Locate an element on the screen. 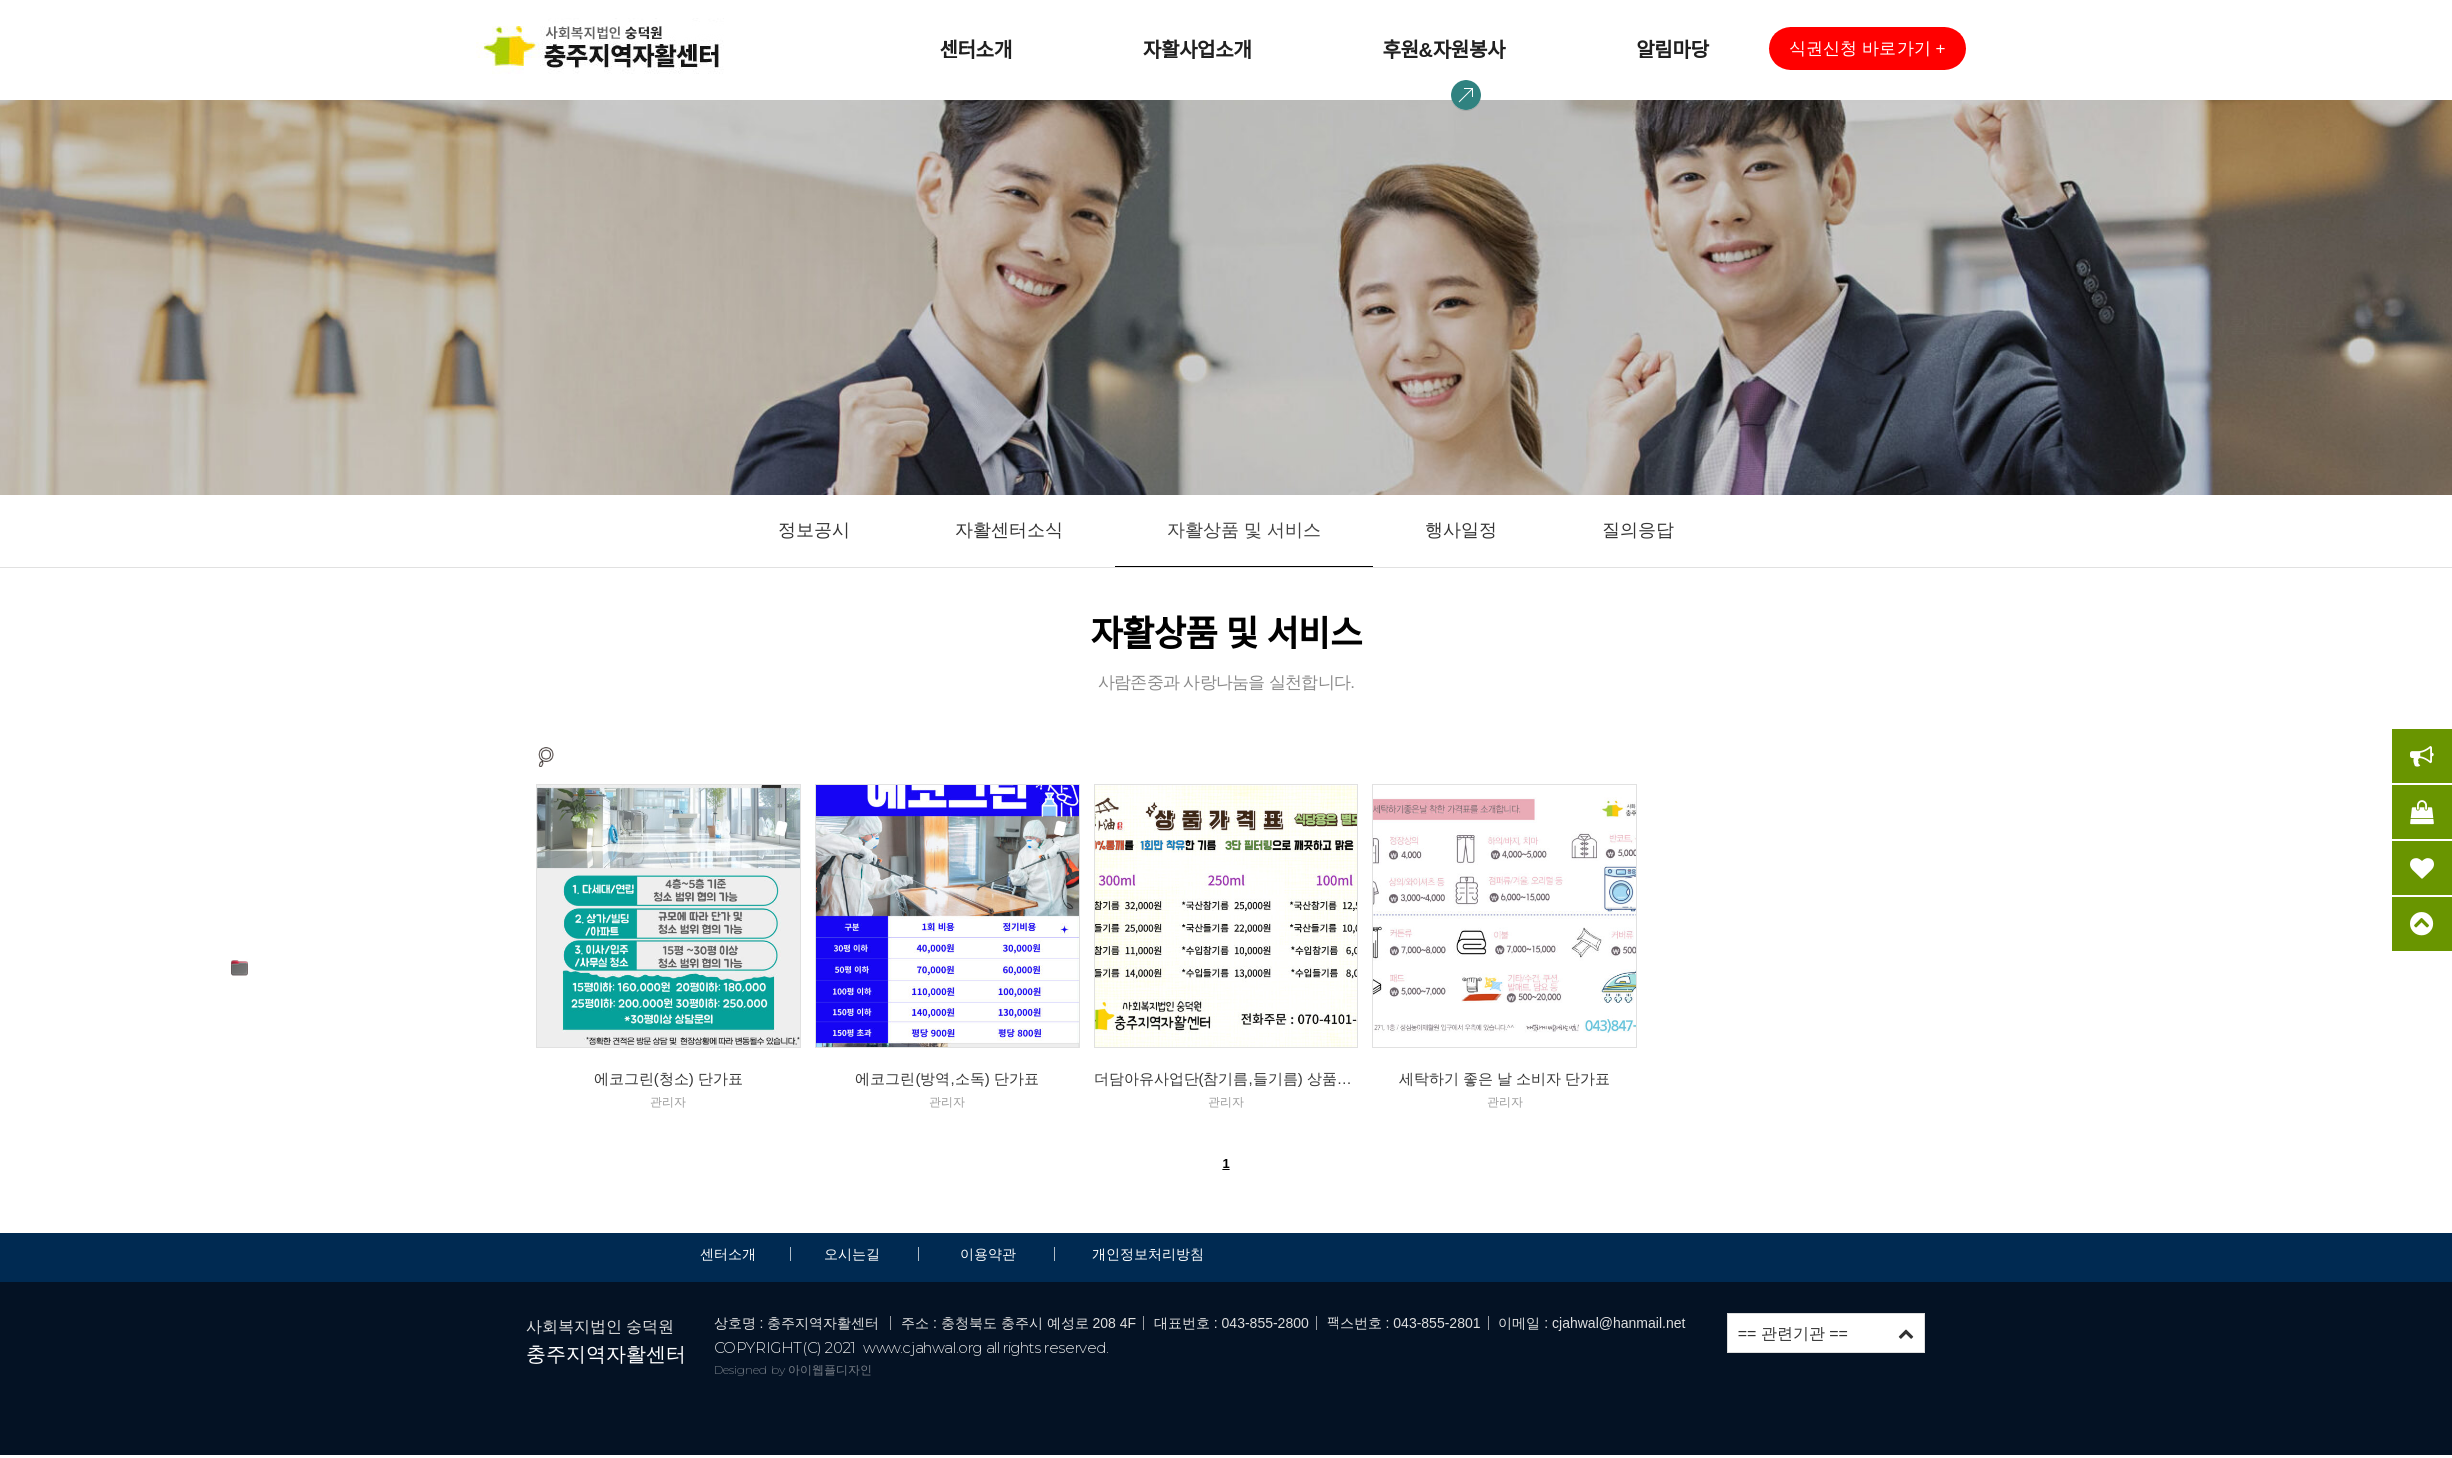 This screenshot has width=2452, height=1458. open a folder or directory is located at coordinates (239, 967).